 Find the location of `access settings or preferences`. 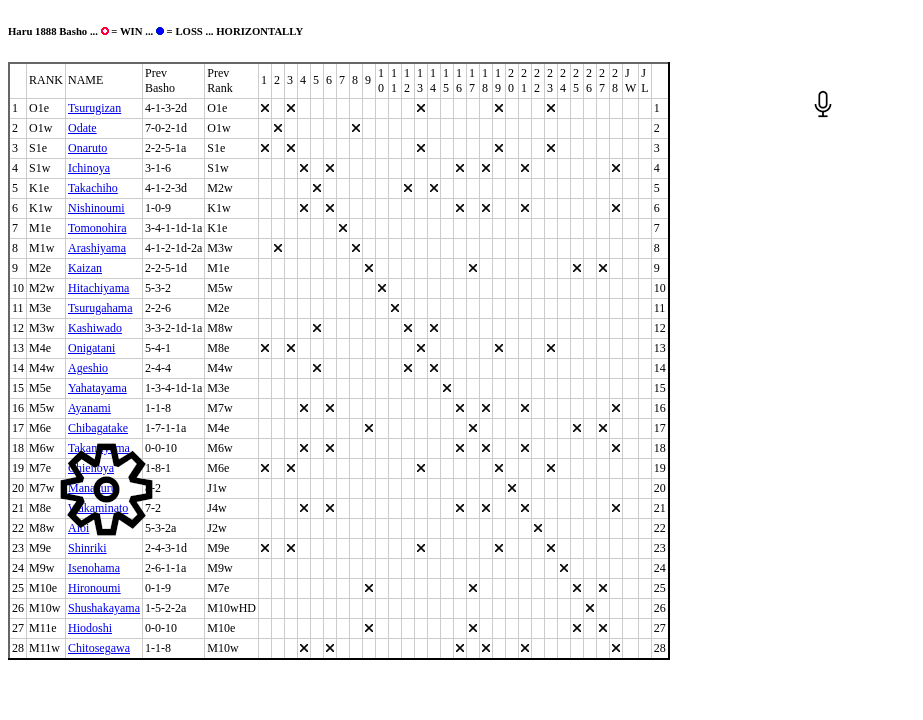

access settings or preferences is located at coordinates (106, 489).